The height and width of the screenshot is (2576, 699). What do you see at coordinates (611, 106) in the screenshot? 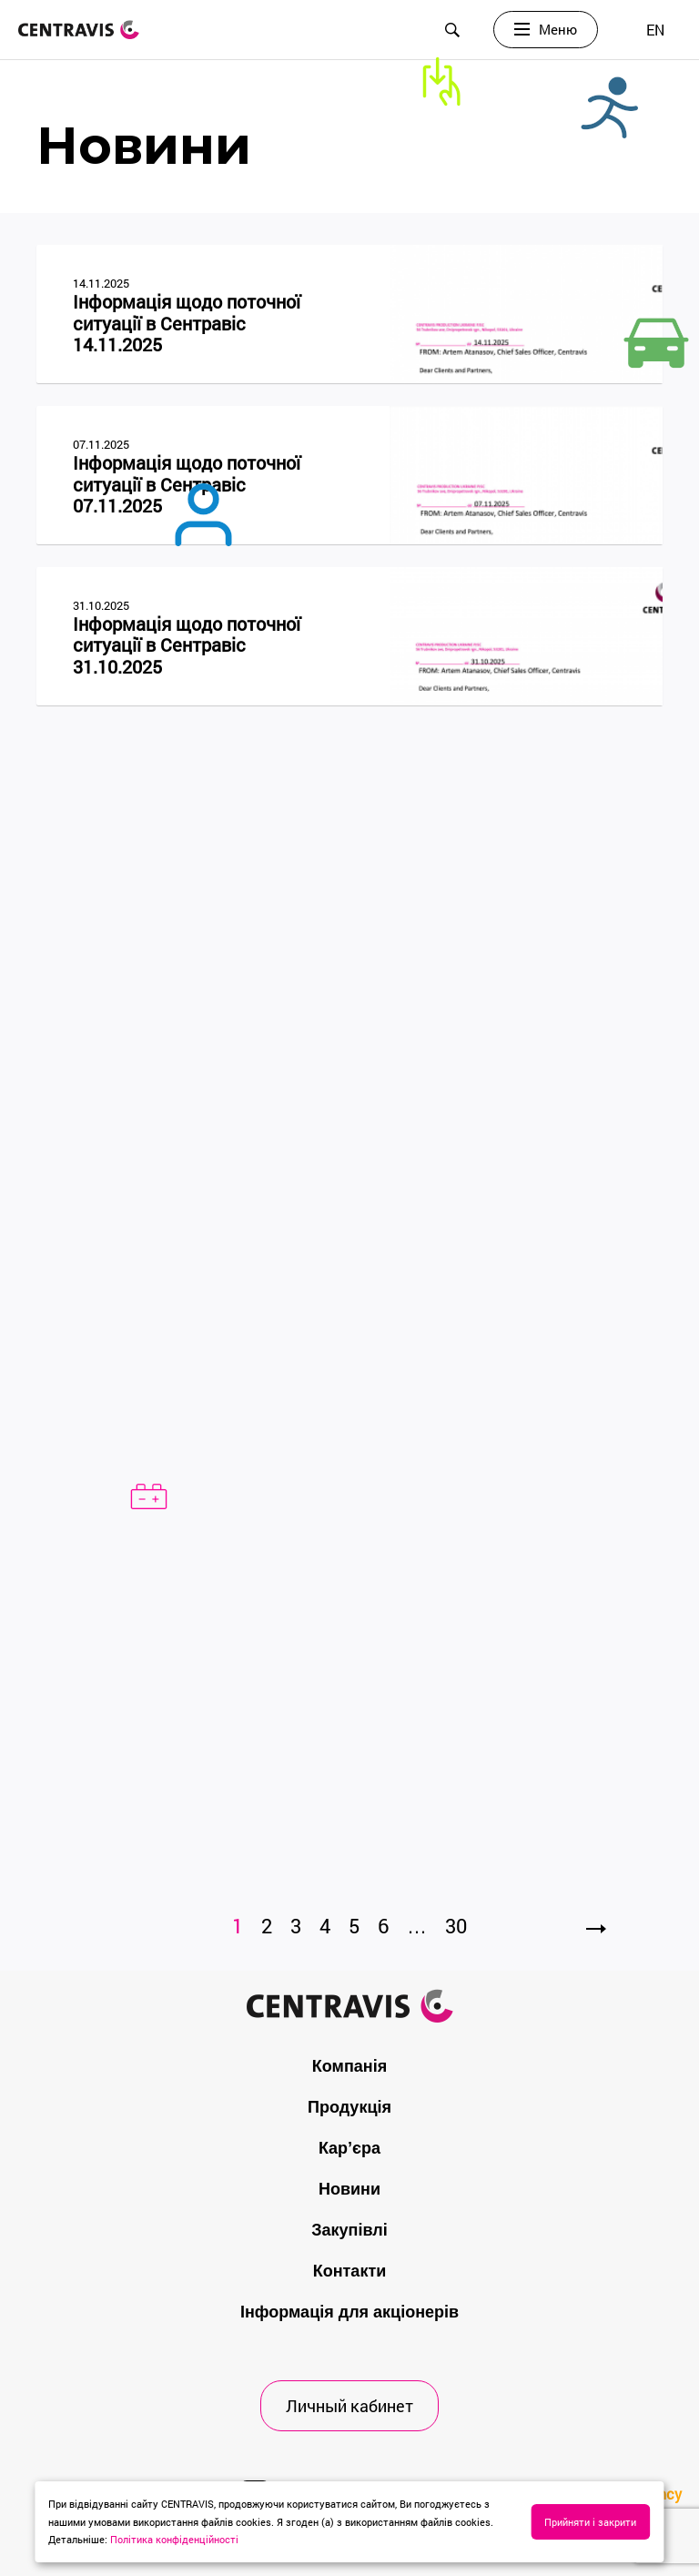
I see `start a running or fitness activity` at bounding box center [611, 106].